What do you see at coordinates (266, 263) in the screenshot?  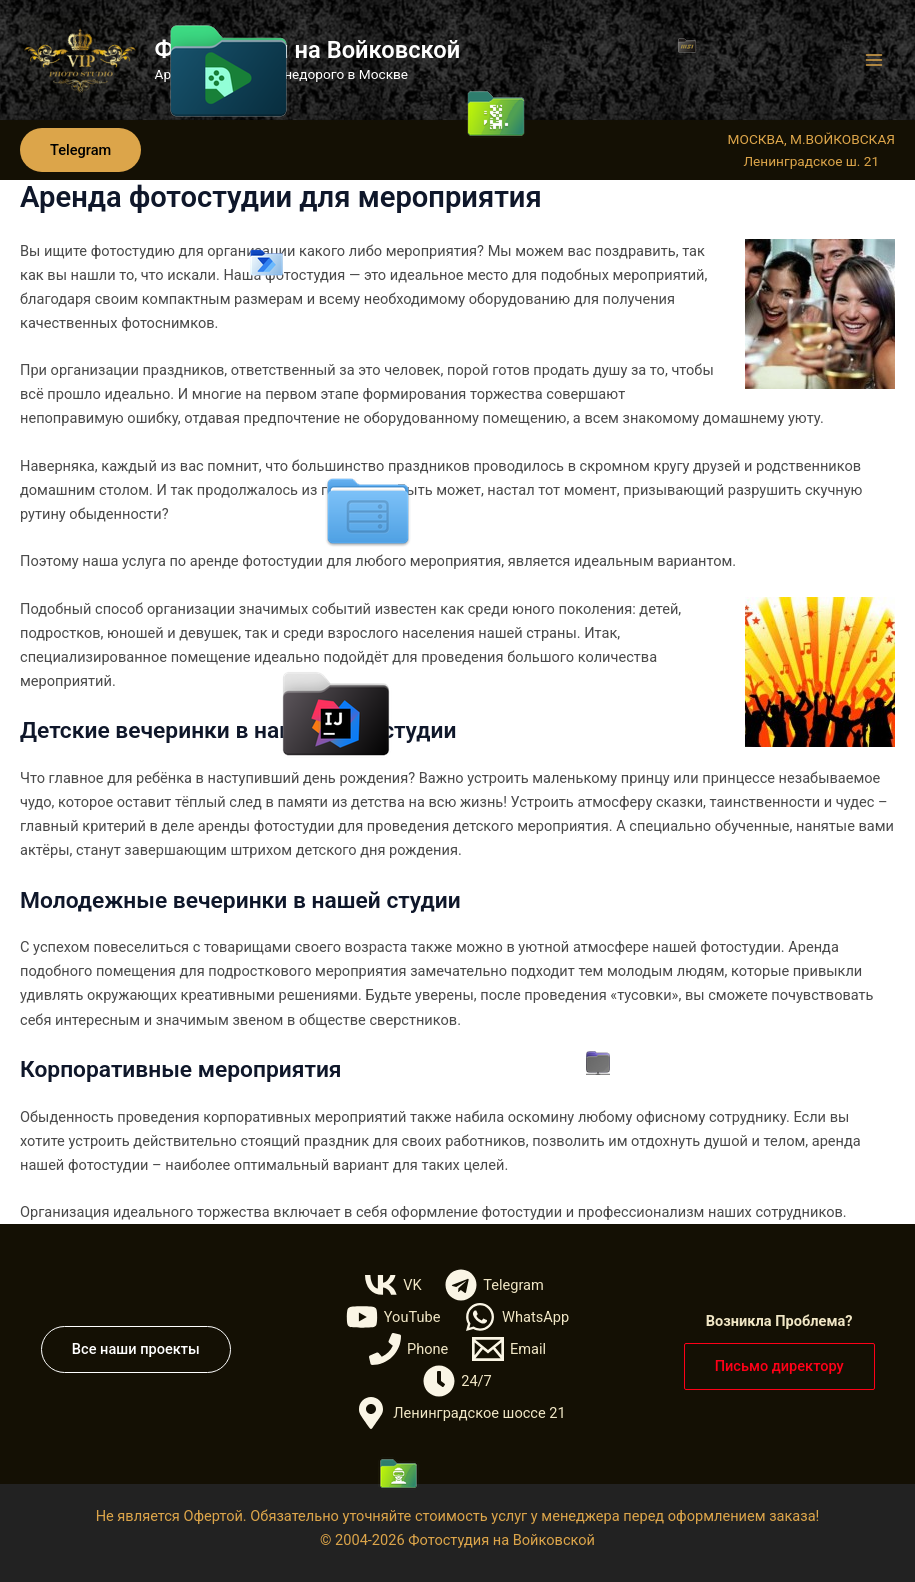 I see `open Microsoft Power Automate project files` at bounding box center [266, 263].